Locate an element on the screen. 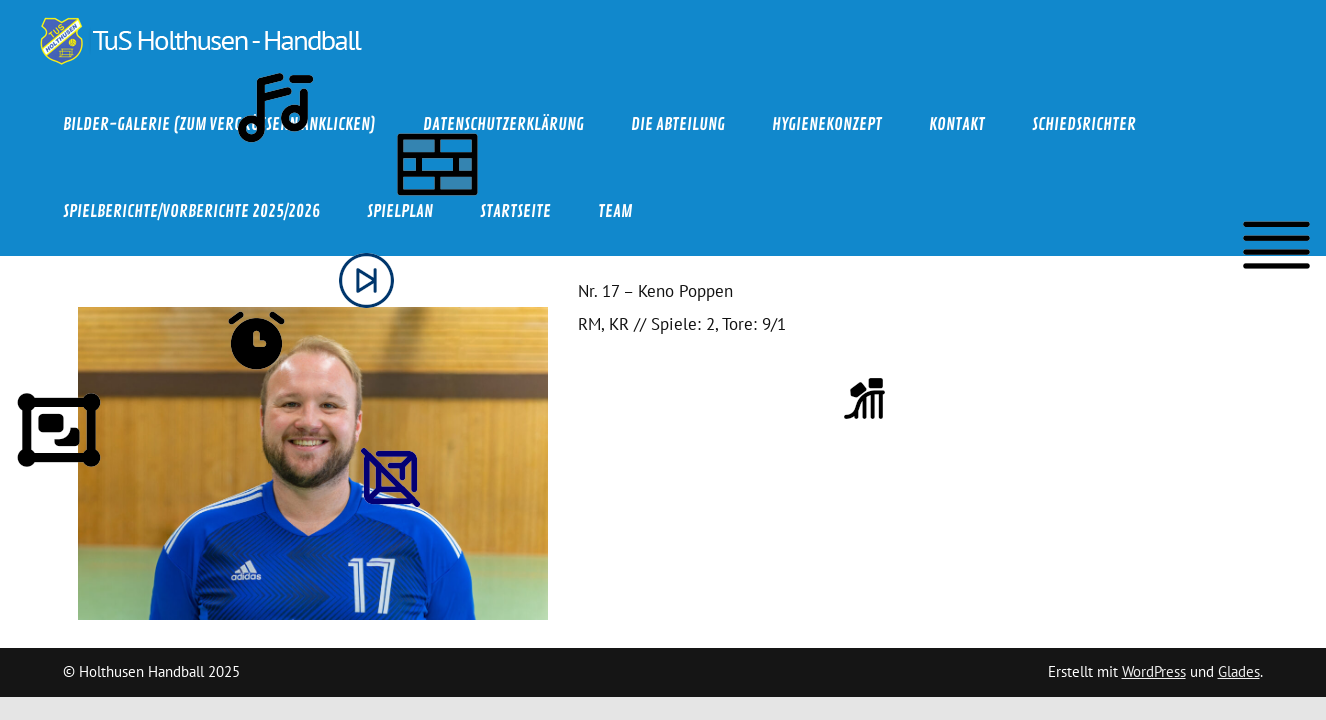 This screenshot has height=720, width=1326. group selected objects together is located at coordinates (59, 430).